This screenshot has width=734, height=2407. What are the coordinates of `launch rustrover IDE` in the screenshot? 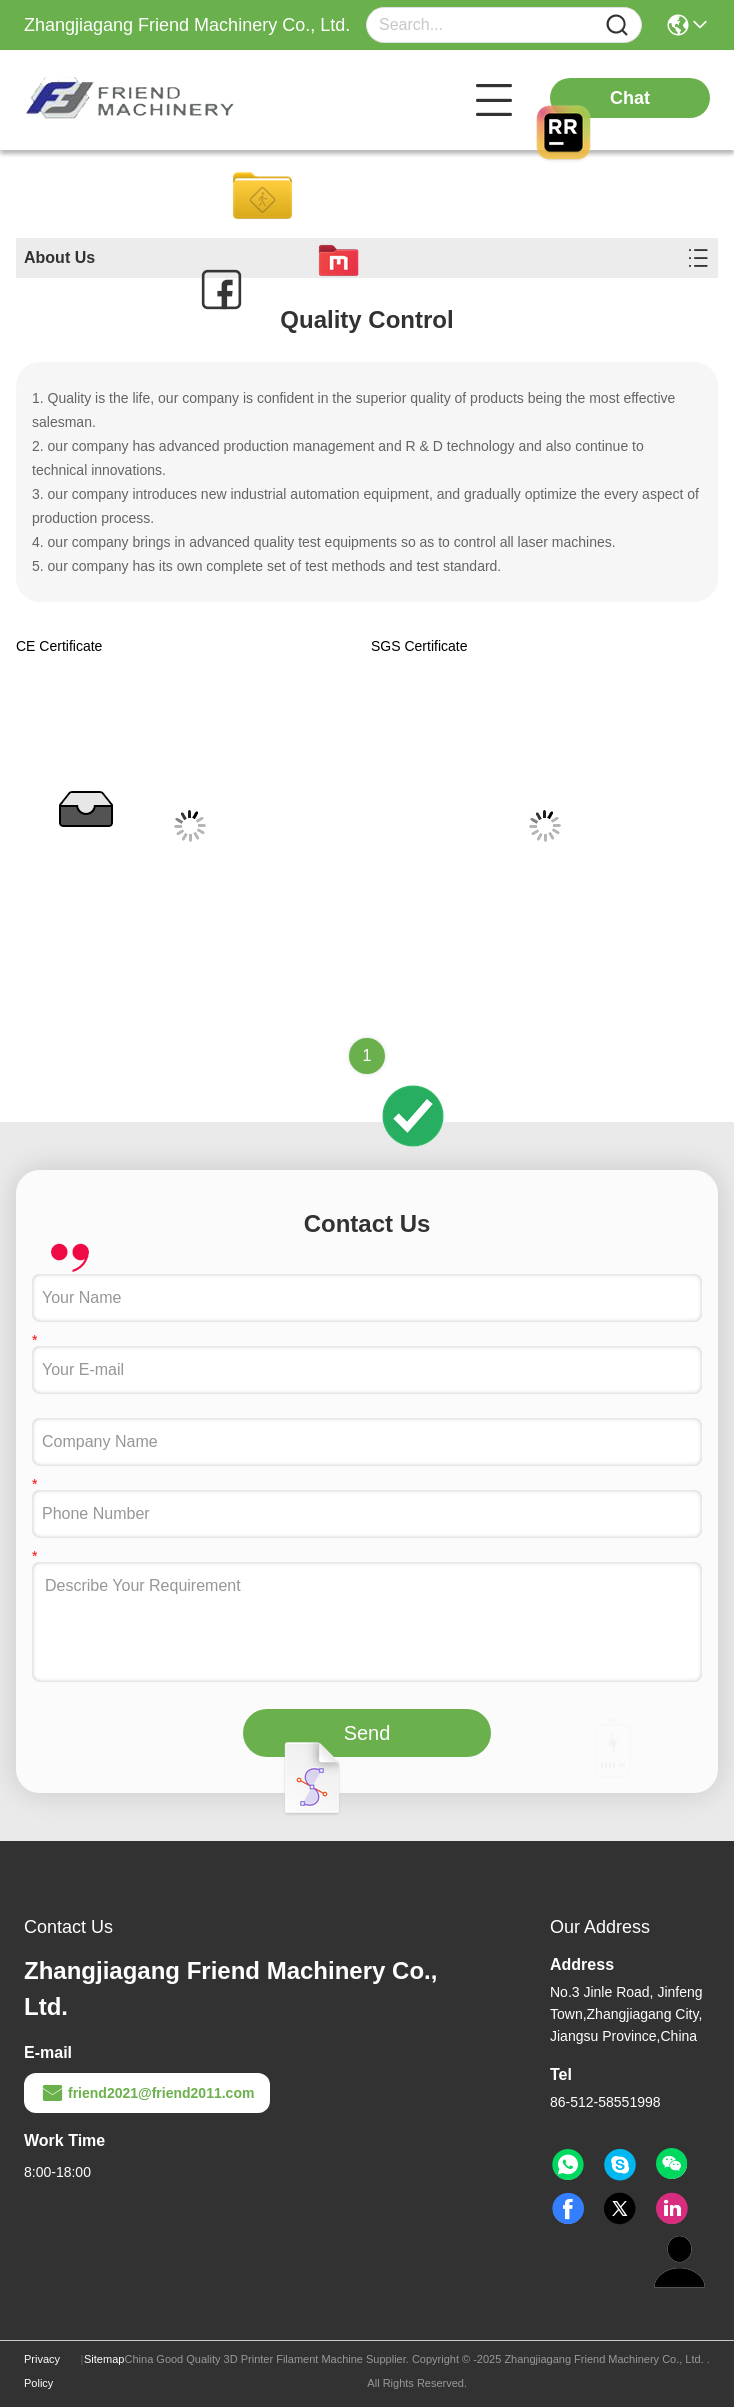 It's located at (563, 132).